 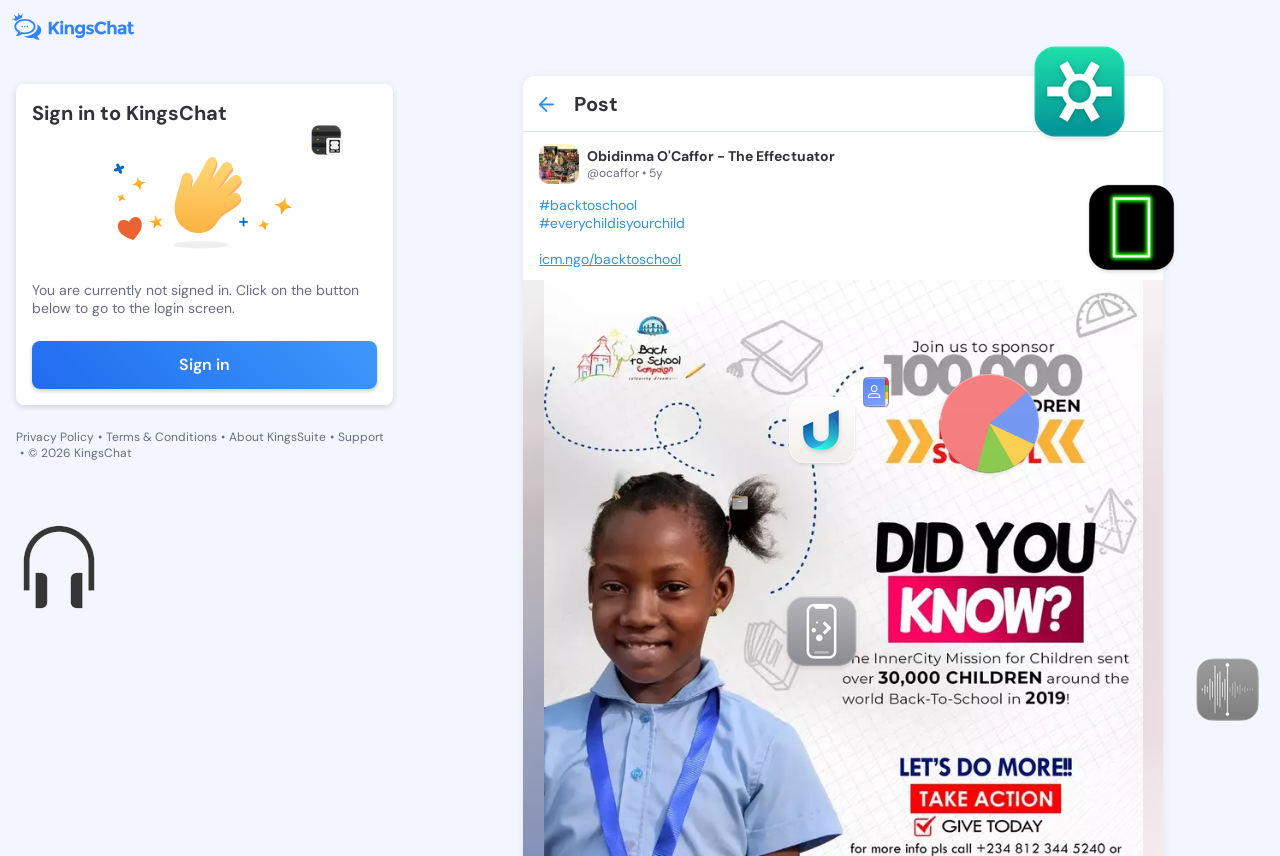 What do you see at coordinates (1079, 91) in the screenshot?
I see `open solaar app for managing logitech wireless devices` at bounding box center [1079, 91].